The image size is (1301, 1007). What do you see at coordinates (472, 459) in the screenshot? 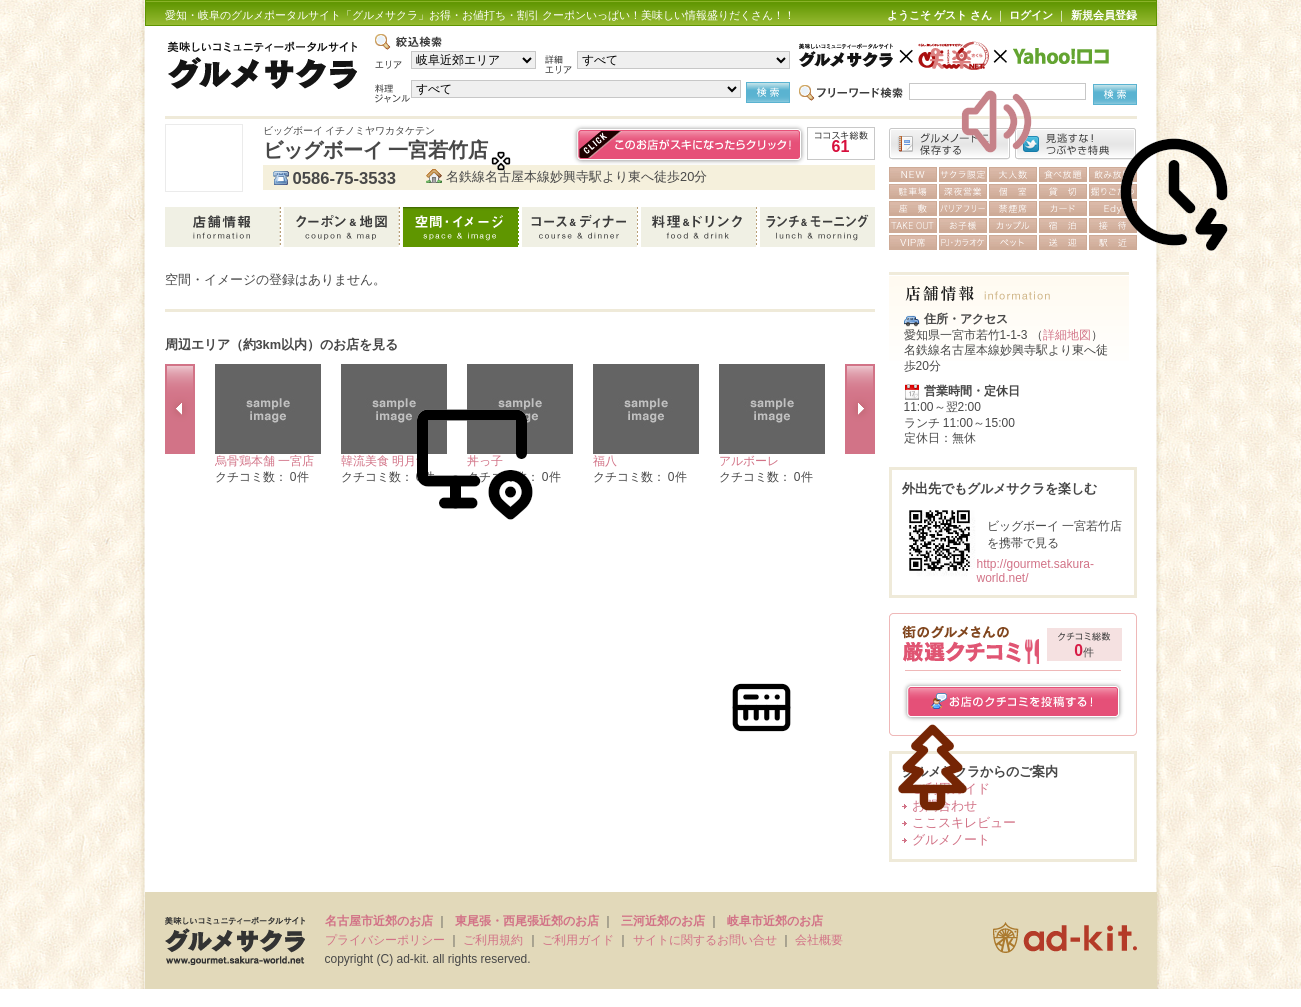
I see `pin this device to your workspace` at bounding box center [472, 459].